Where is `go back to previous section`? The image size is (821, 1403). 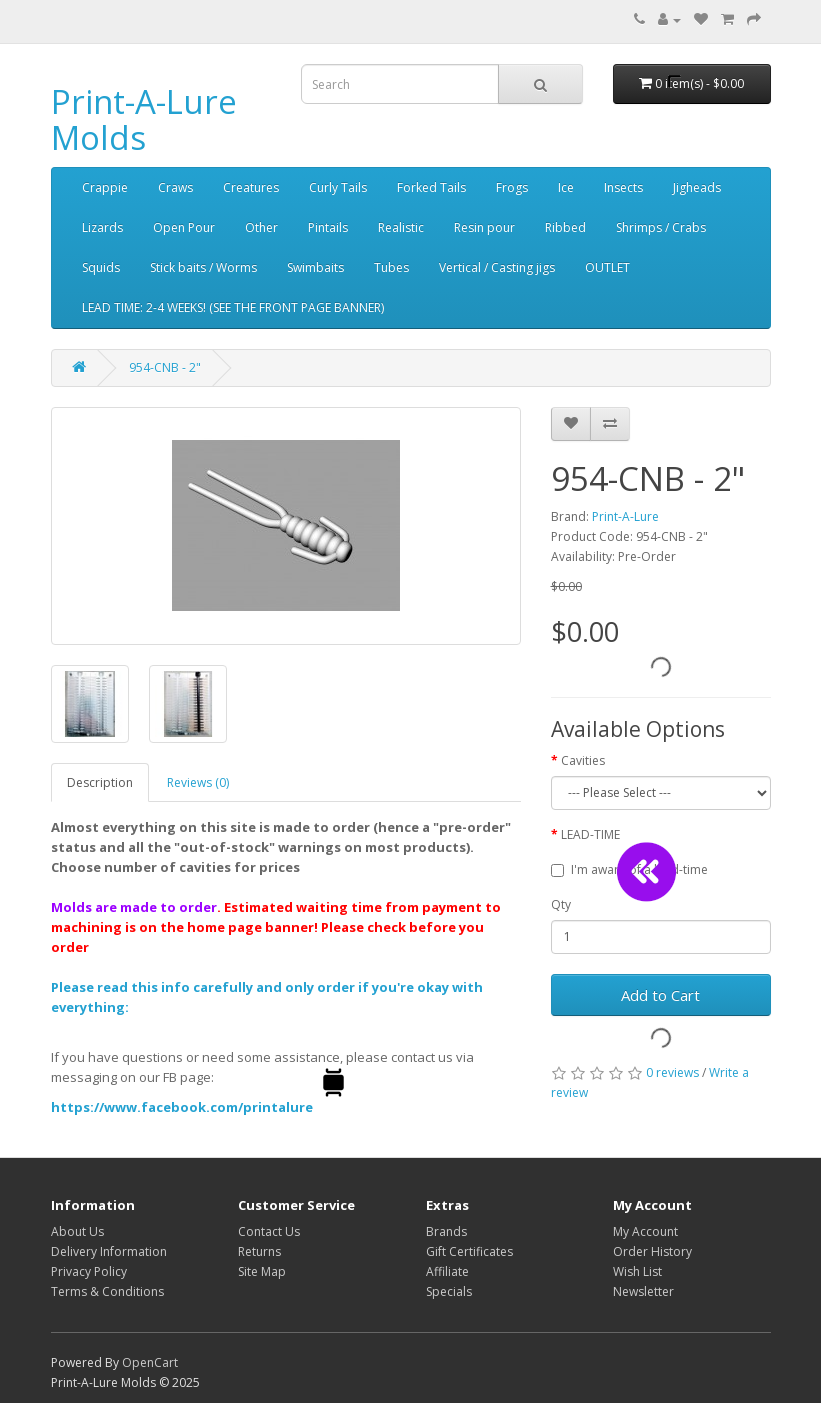 go back to previous section is located at coordinates (646, 871).